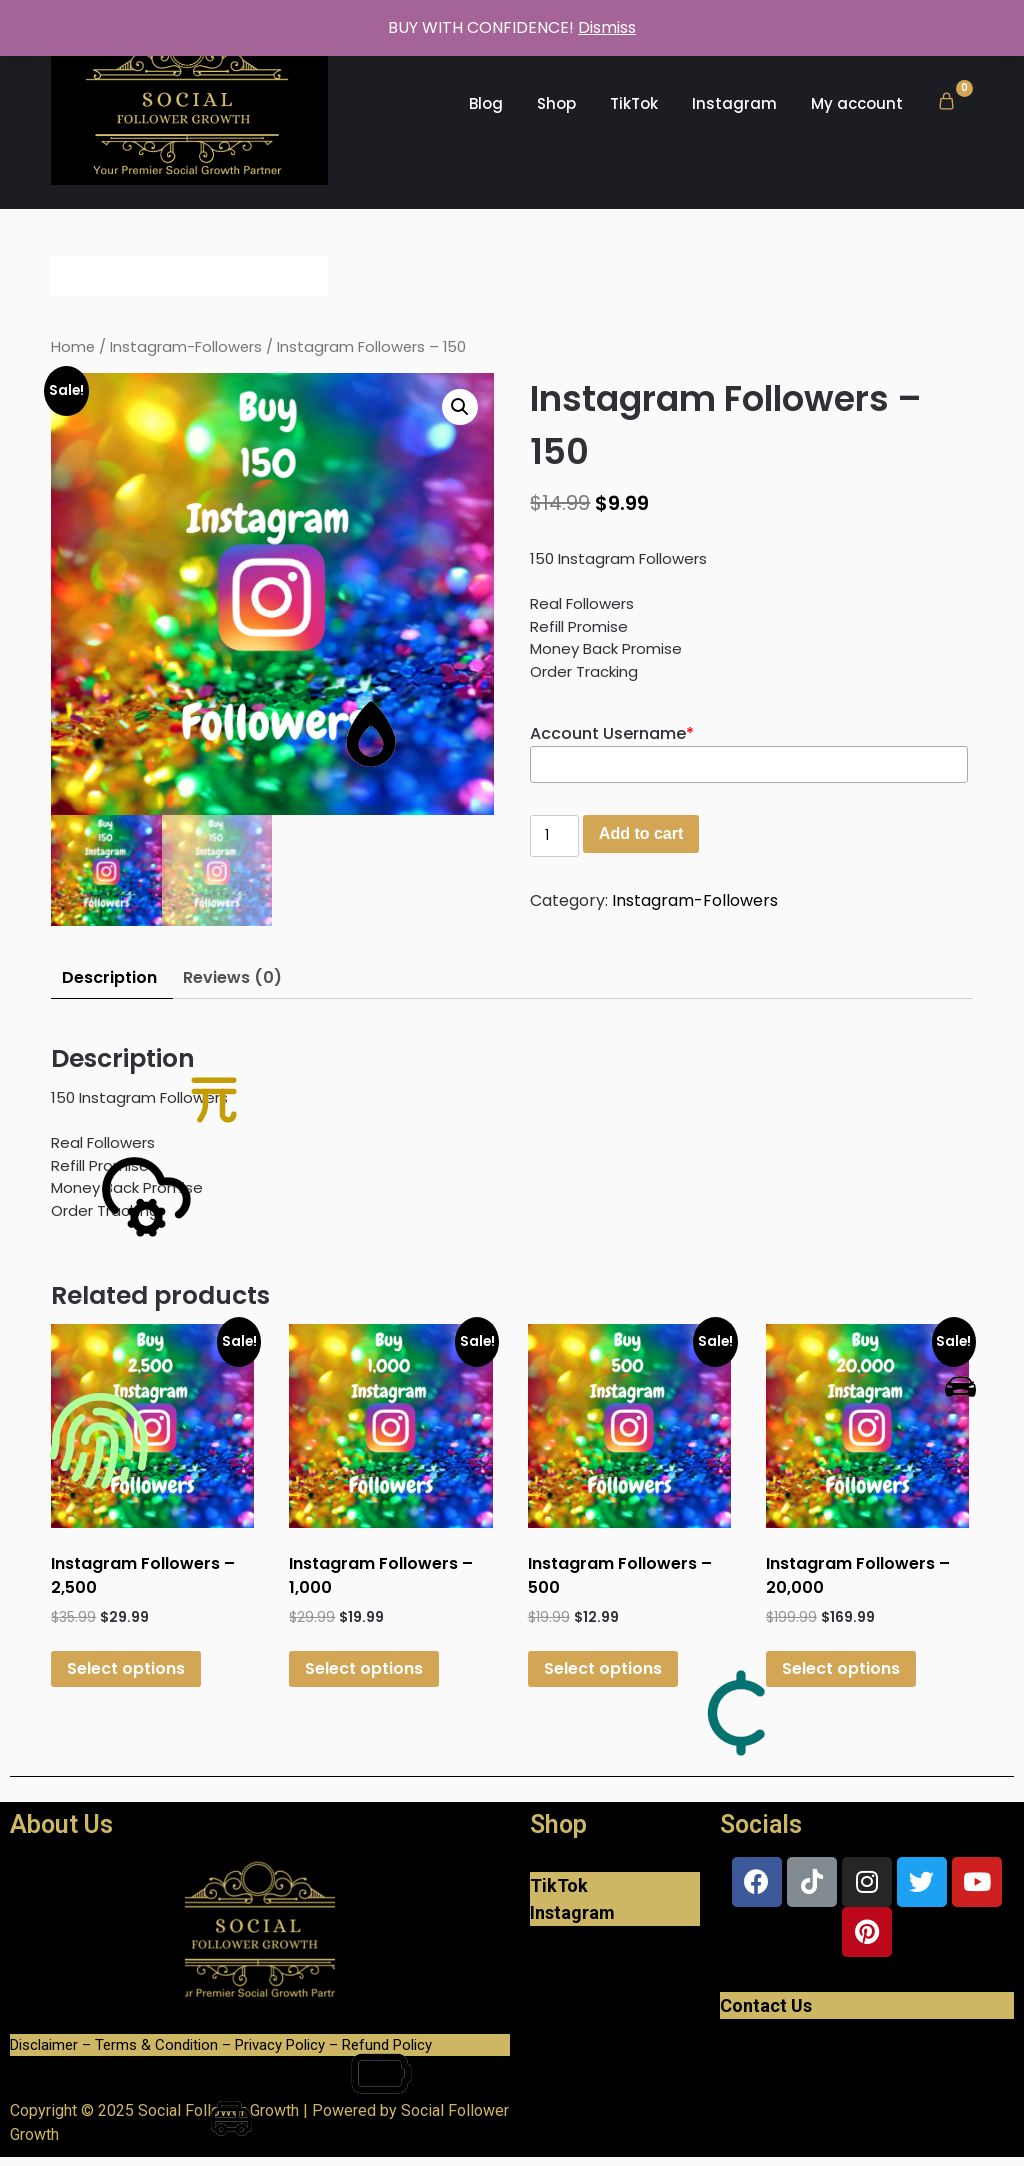 This screenshot has width=1024, height=2166. What do you see at coordinates (960, 1386) in the screenshot?
I see `access vehicle or car-related features` at bounding box center [960, 1386].